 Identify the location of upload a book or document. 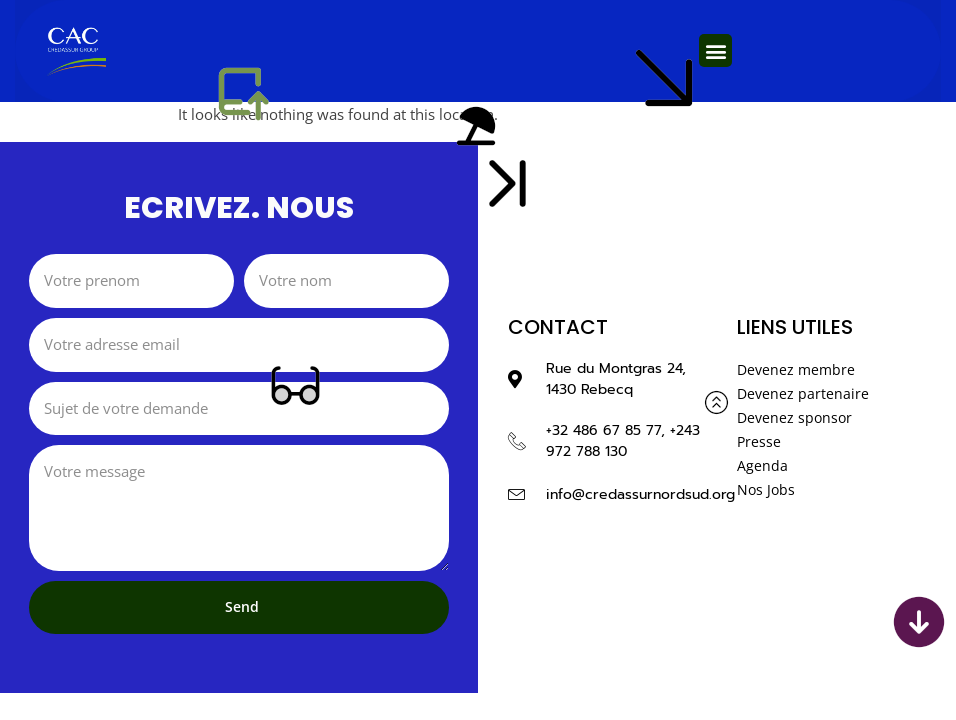
(242, 91).